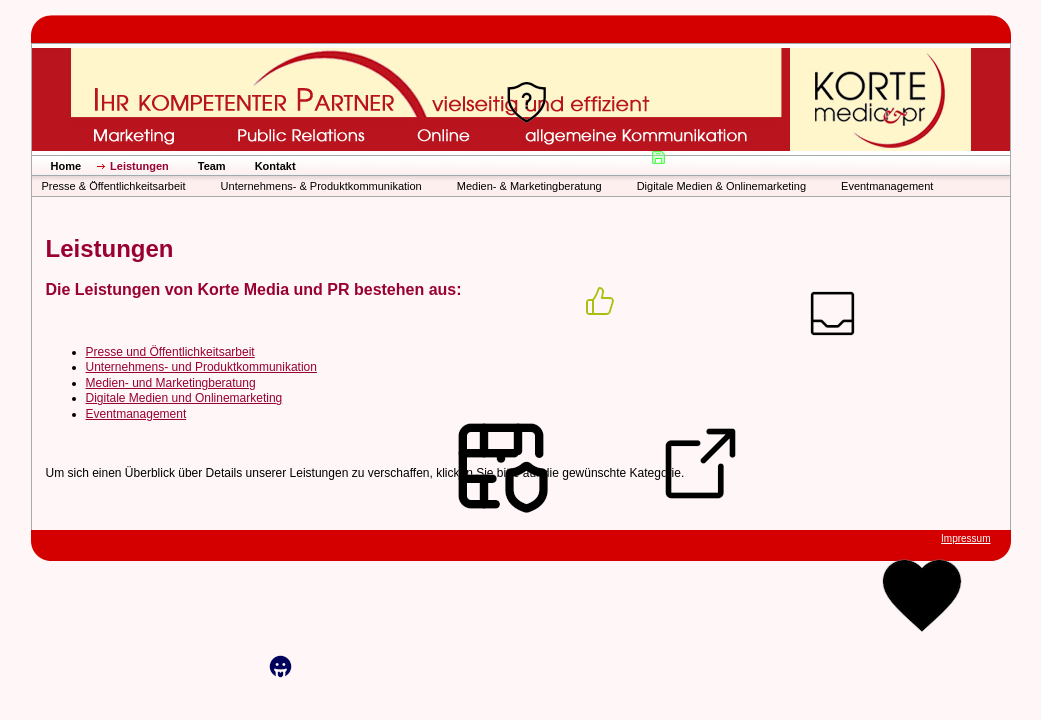  Describe the element at coordinates (922, 595) in the screenshot. I see `add to favorites` at that location.